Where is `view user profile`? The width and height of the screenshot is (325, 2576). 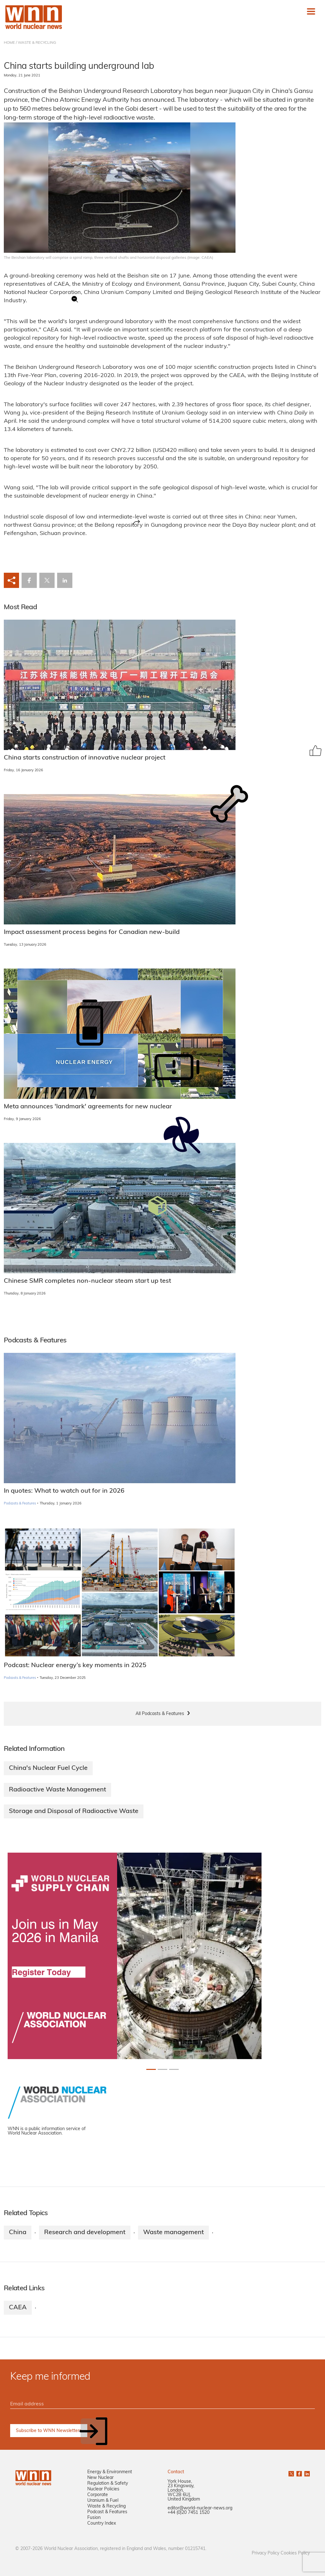
view user profile is located at coordinates (203, 650).